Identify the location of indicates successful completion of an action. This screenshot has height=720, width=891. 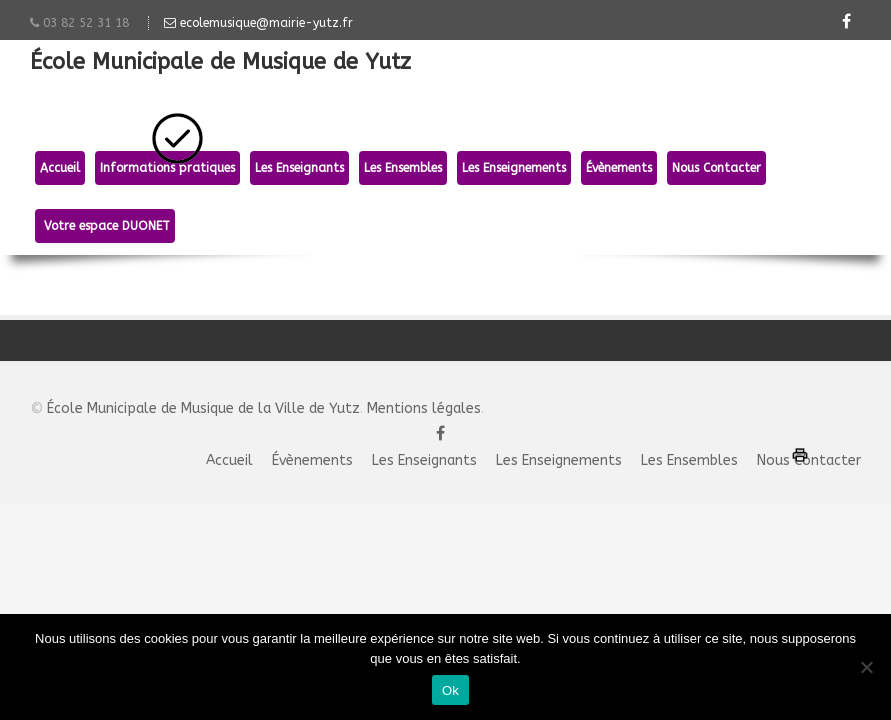
(177, 138).